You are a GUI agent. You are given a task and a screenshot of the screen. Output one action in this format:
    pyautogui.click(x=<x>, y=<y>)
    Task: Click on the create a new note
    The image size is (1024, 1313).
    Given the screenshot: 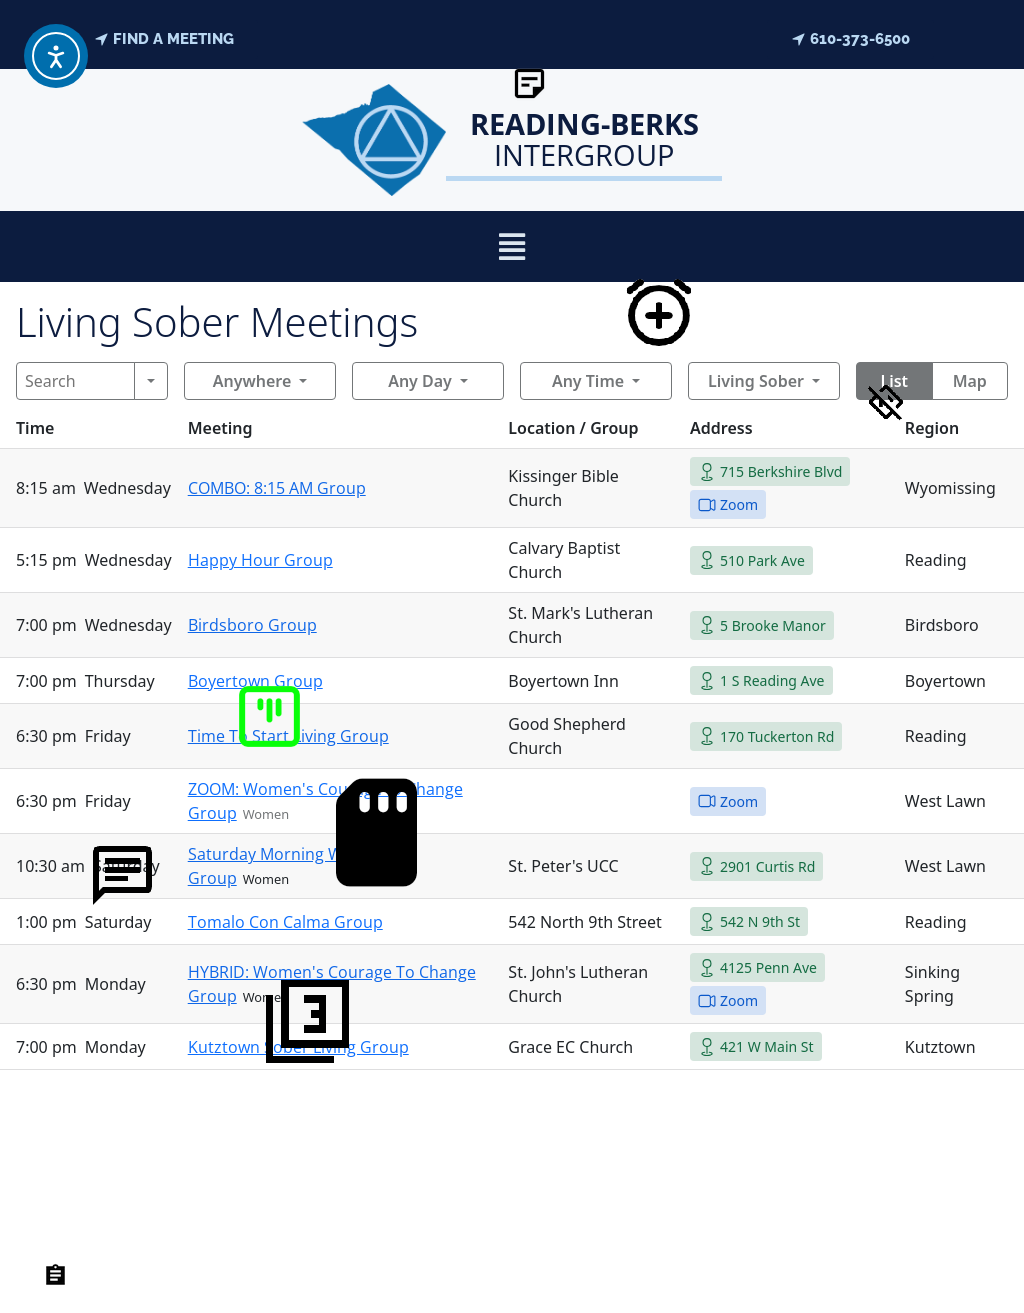 What is the action you would take?
    pyautogui.click(x=529, y=83)
    